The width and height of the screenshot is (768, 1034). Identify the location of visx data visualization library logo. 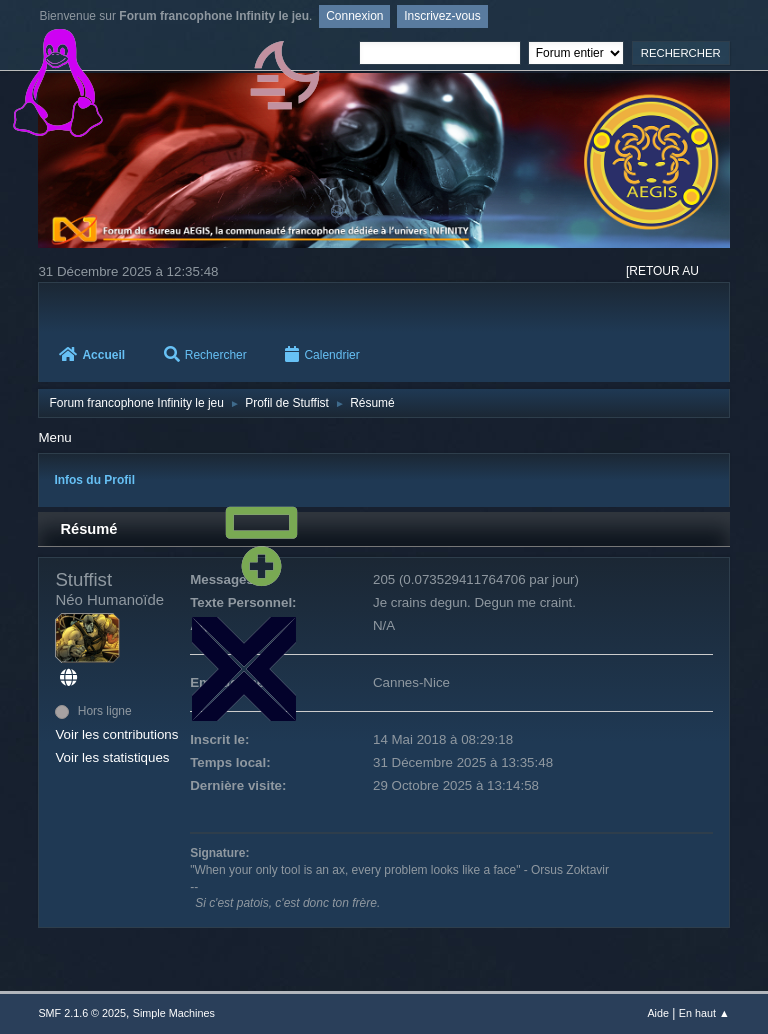
(244, 669).